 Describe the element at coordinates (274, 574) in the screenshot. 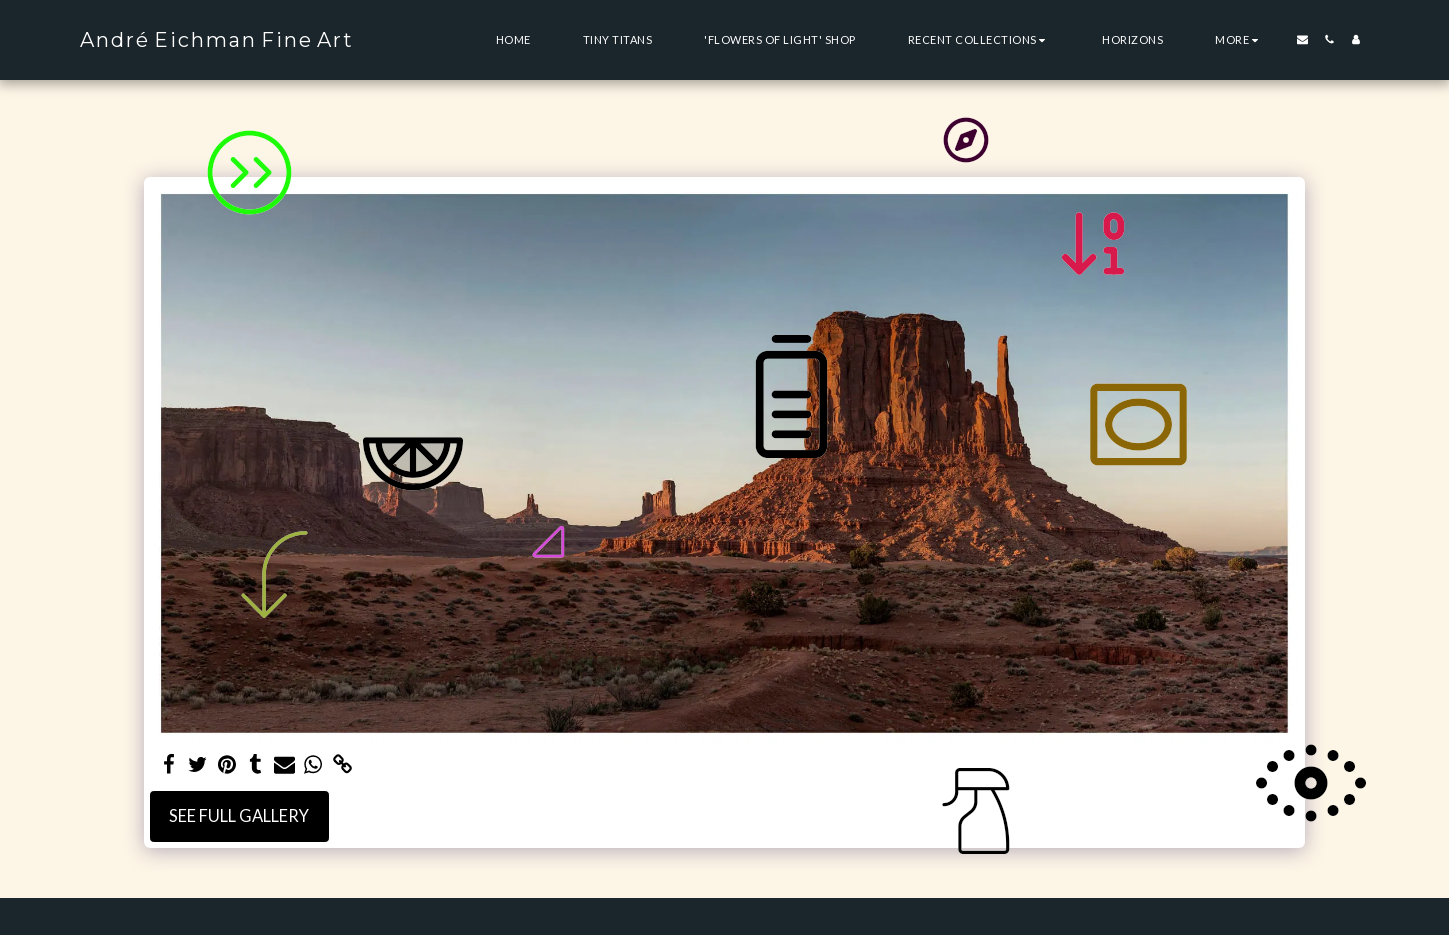

I see `go back and down in navigation` at that location.